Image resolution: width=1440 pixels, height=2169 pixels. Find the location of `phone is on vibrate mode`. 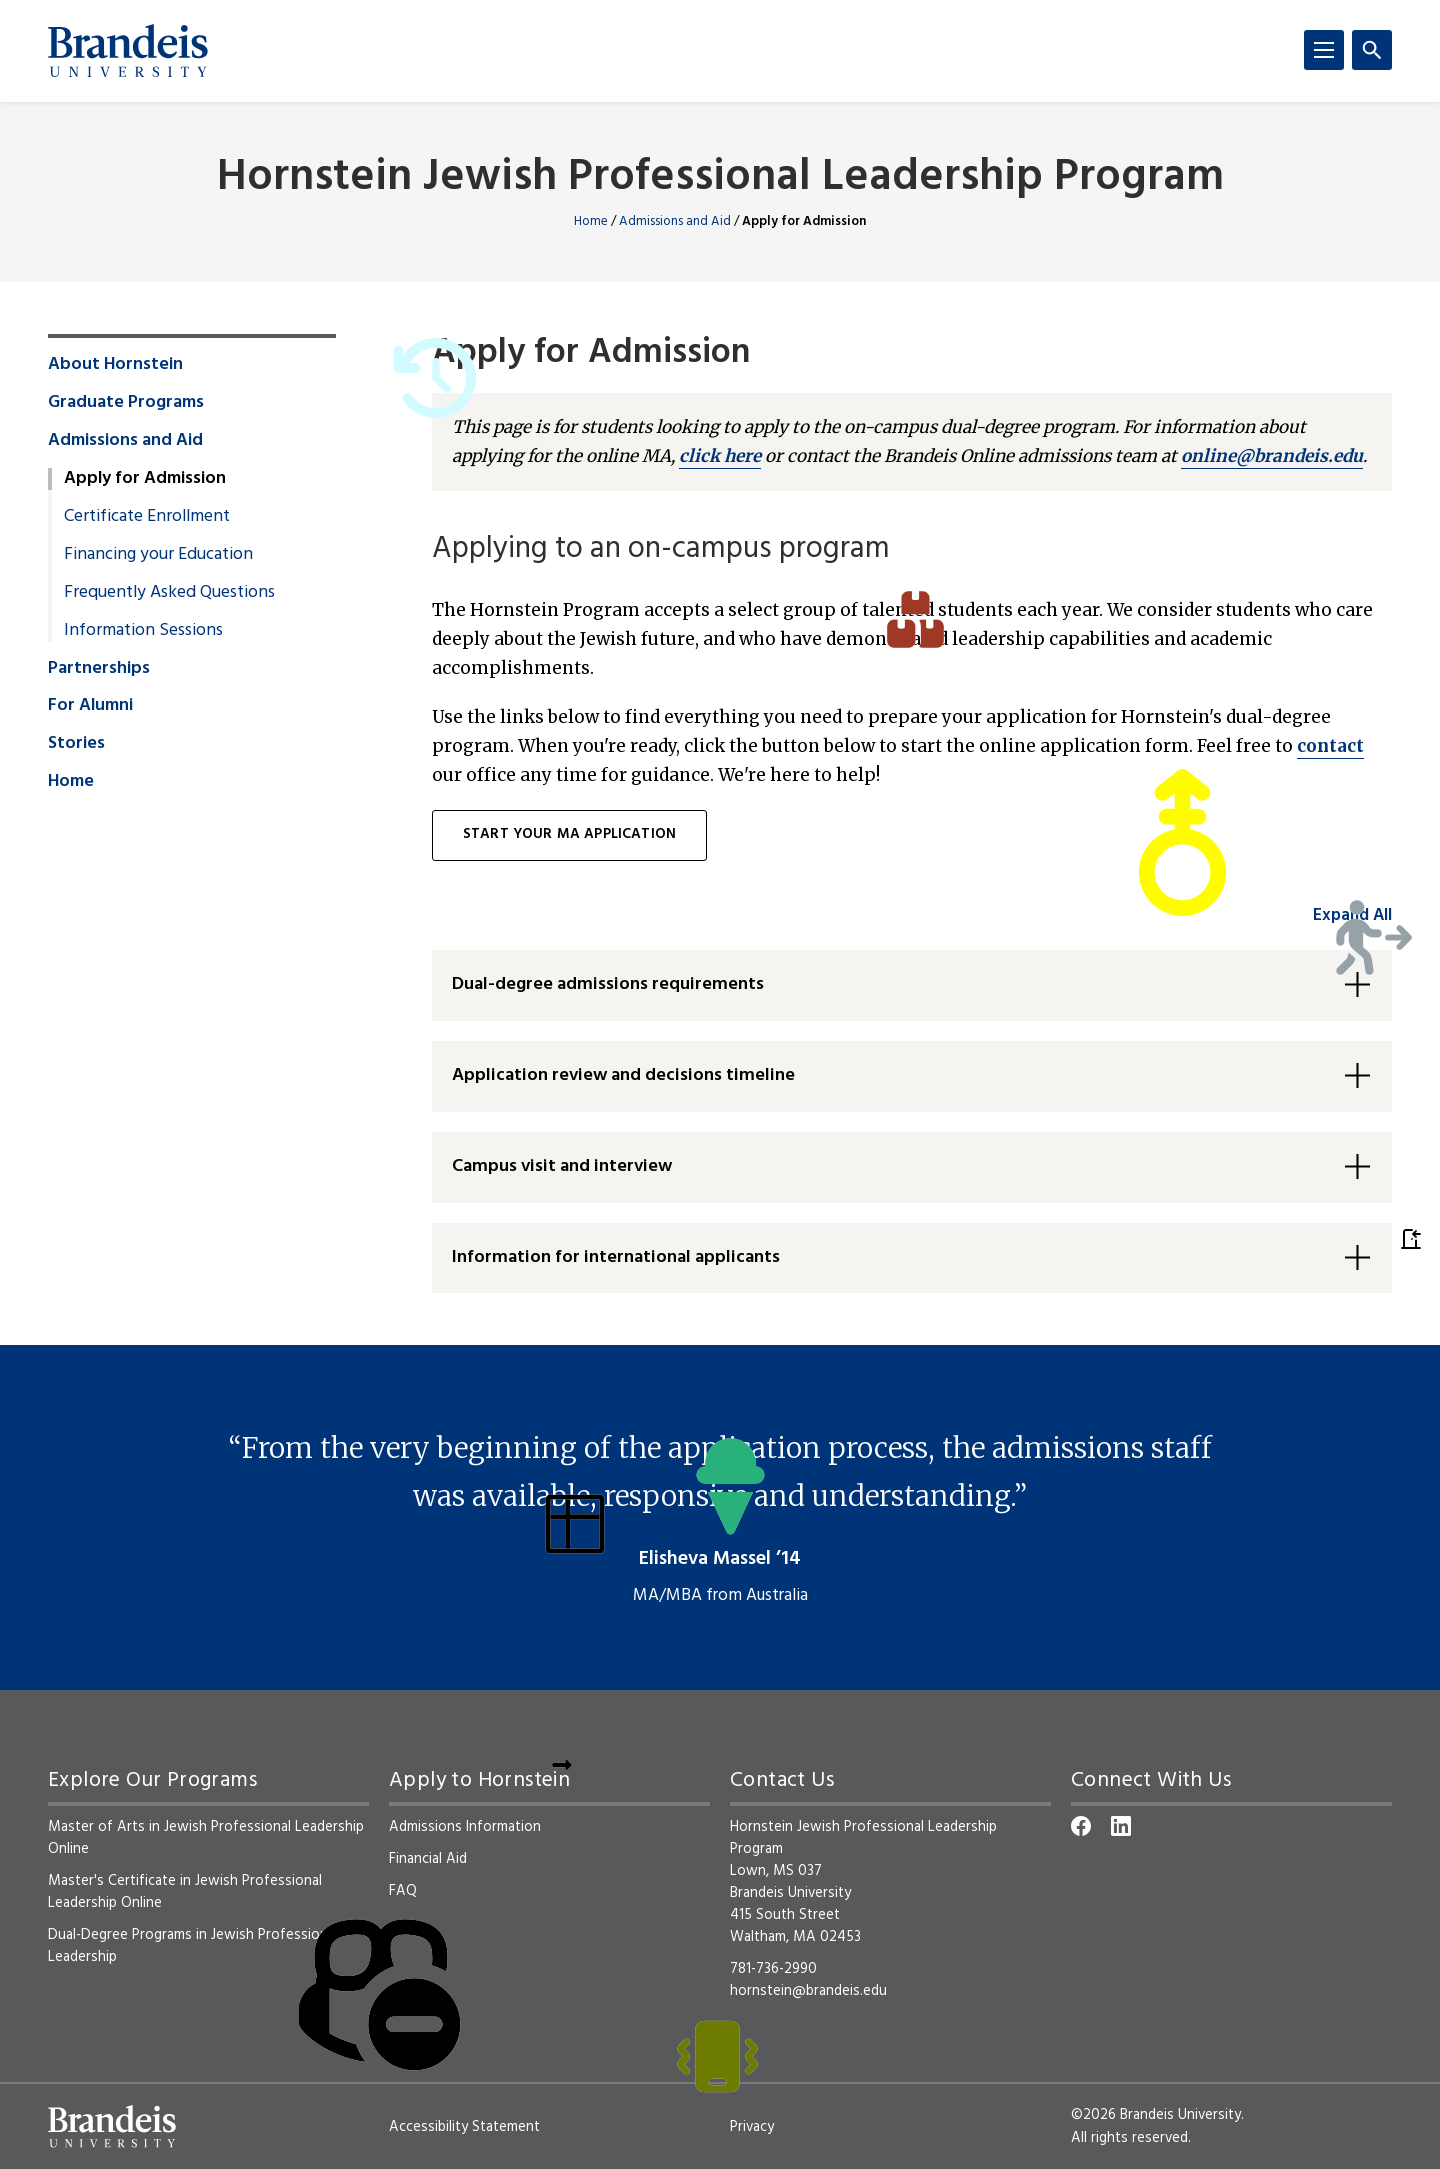

phone is on vibrate mode is located at coordinates (717, 2056).